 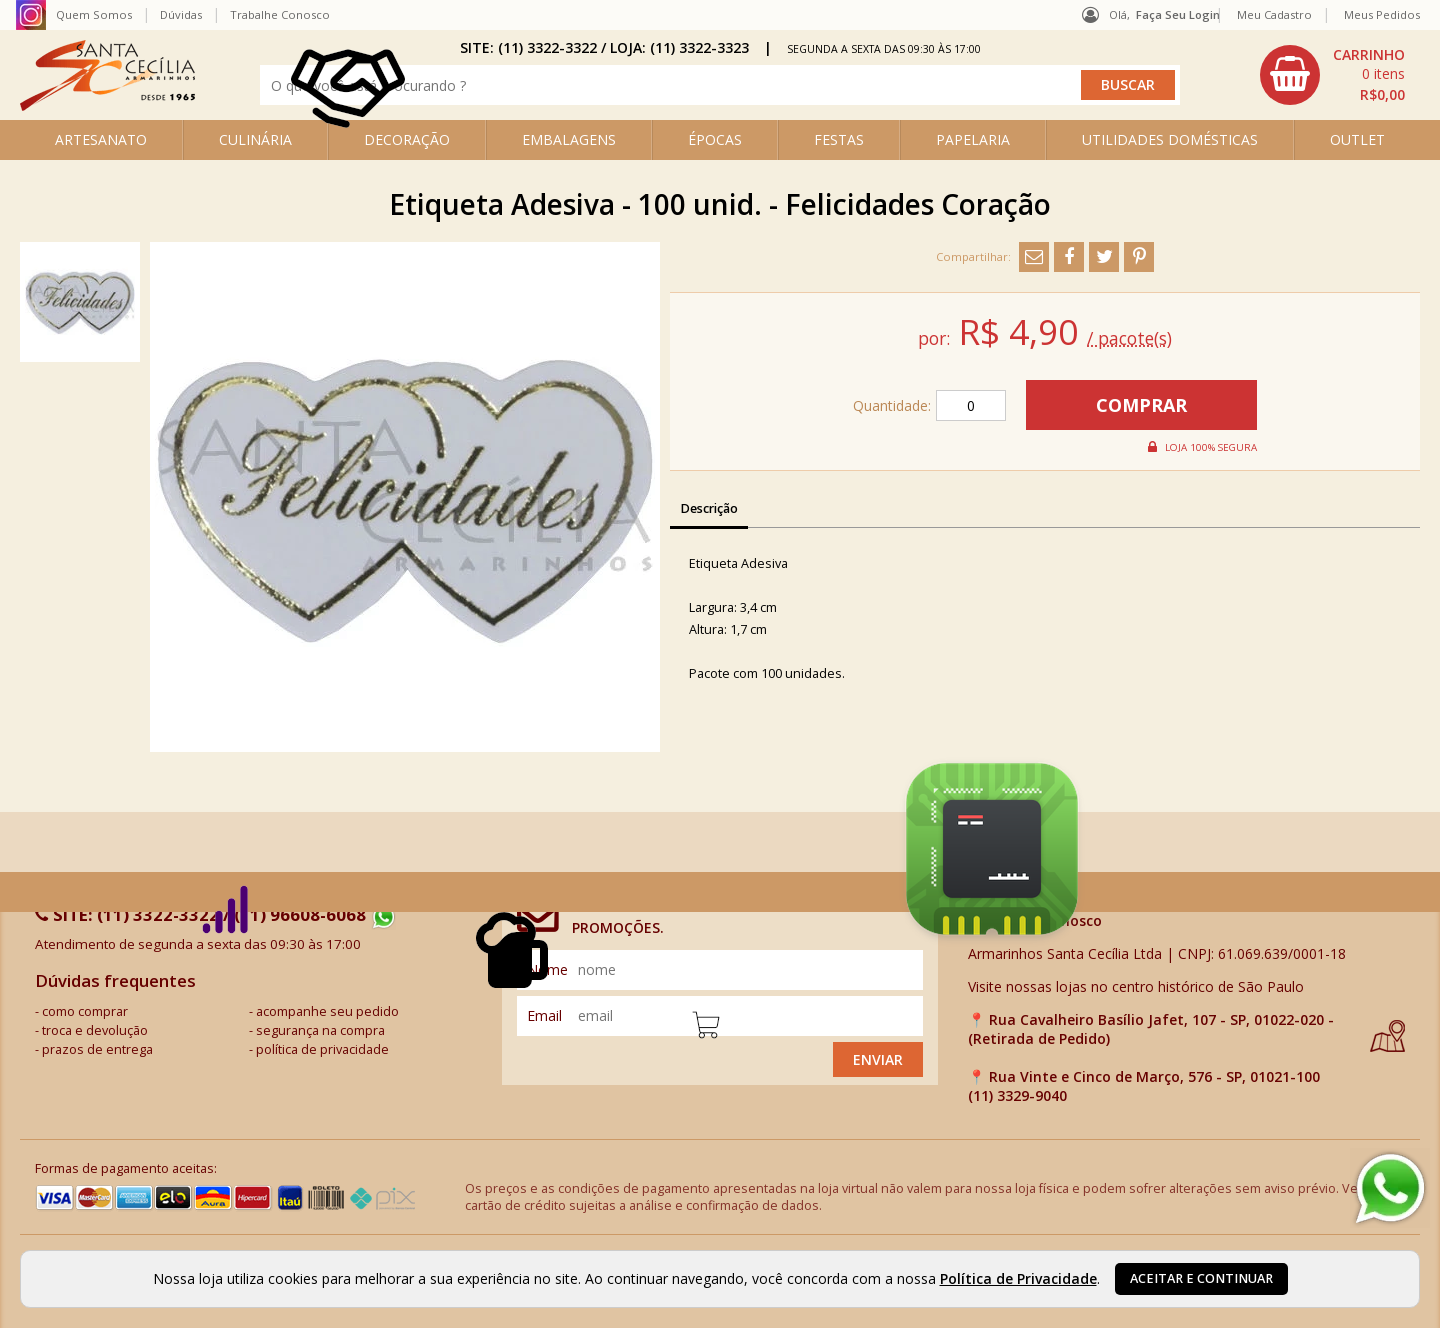 What do you see at coordinates (706, 1025) in the screenshot?
I see `view your shopping cart` at bounding box center [706, 1025].